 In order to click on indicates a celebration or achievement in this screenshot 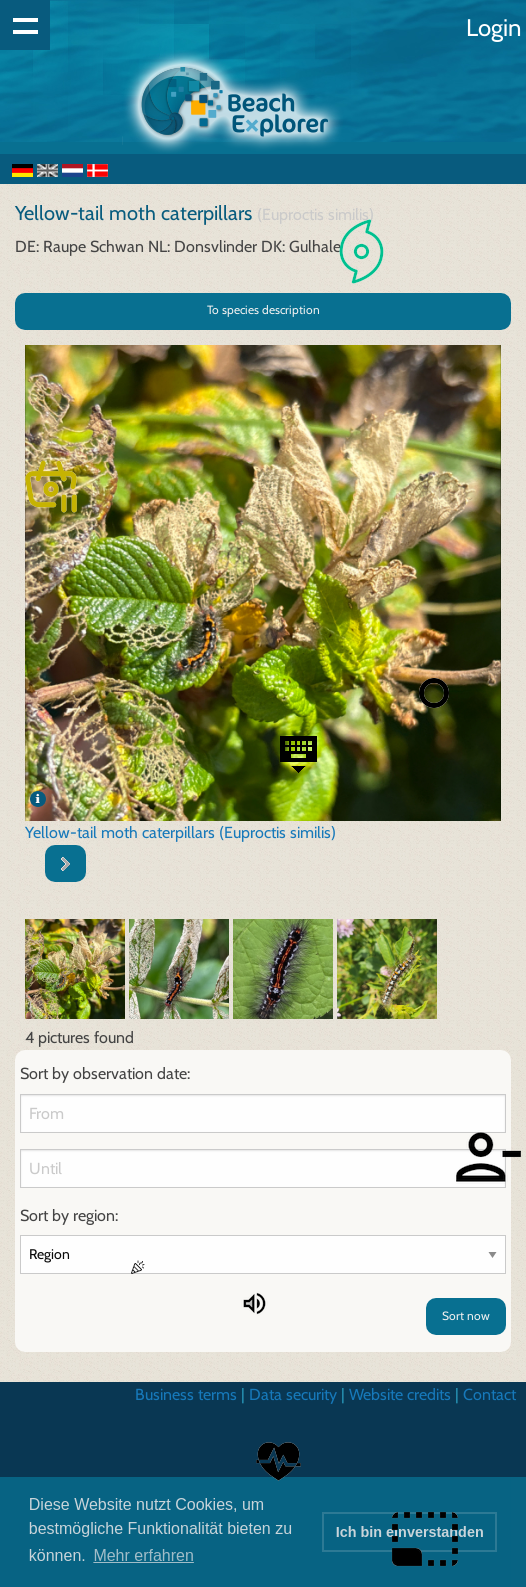, I will do `click(137, 1268)`.